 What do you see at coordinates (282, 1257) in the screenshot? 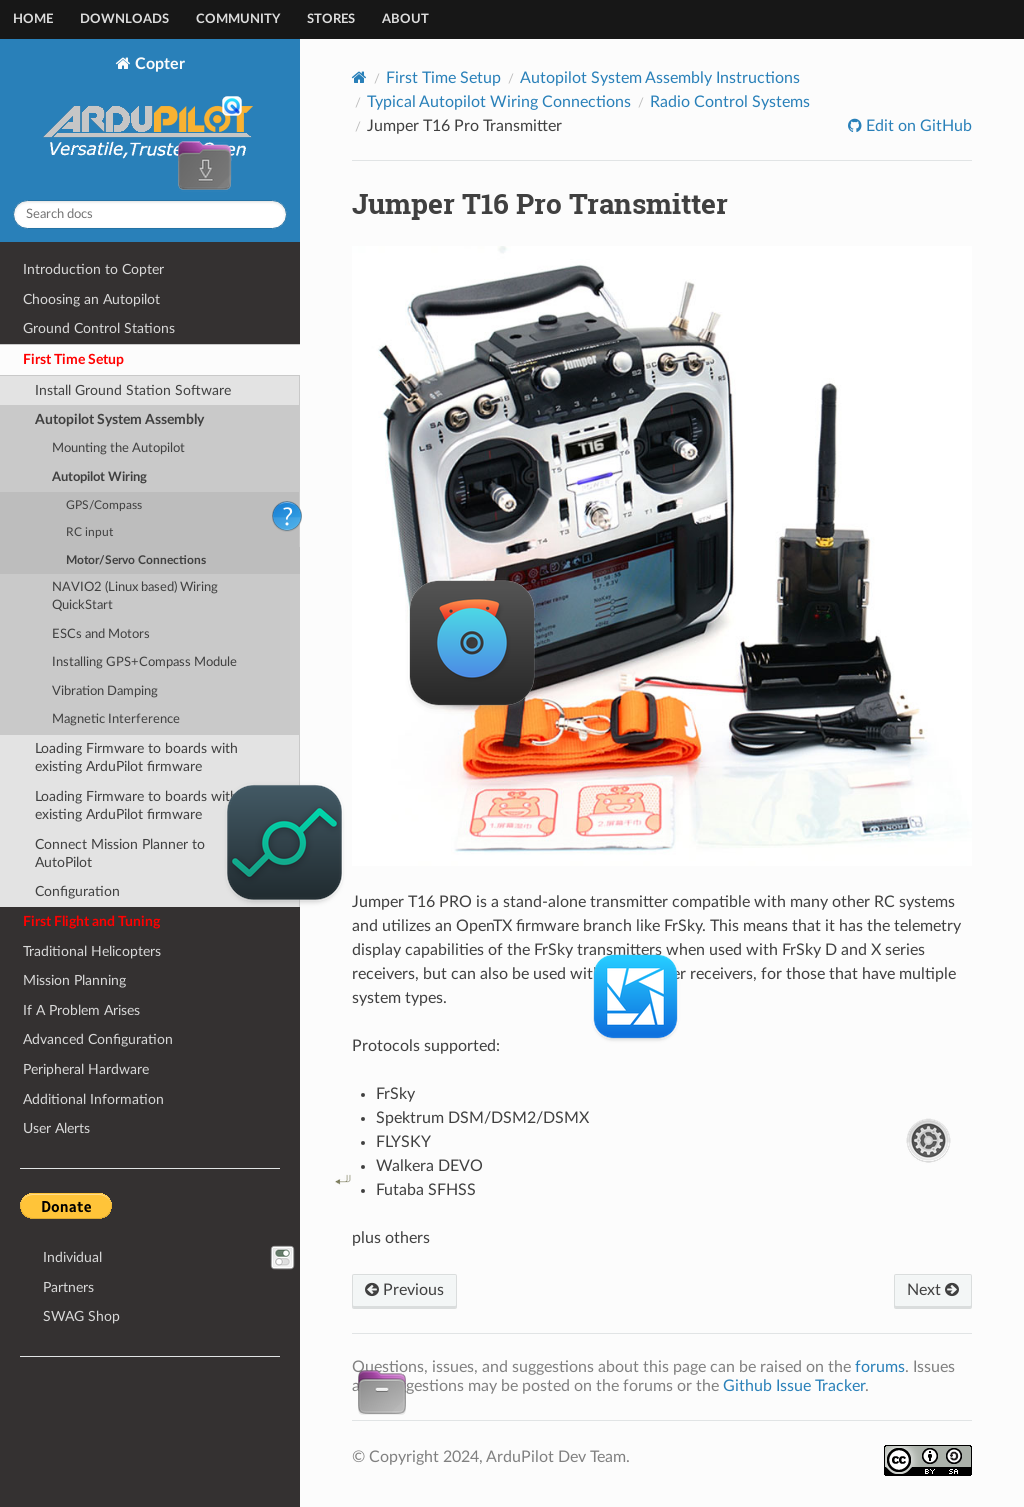
I see `open desktop preferences or settings` at bounding box center [282, 1257].